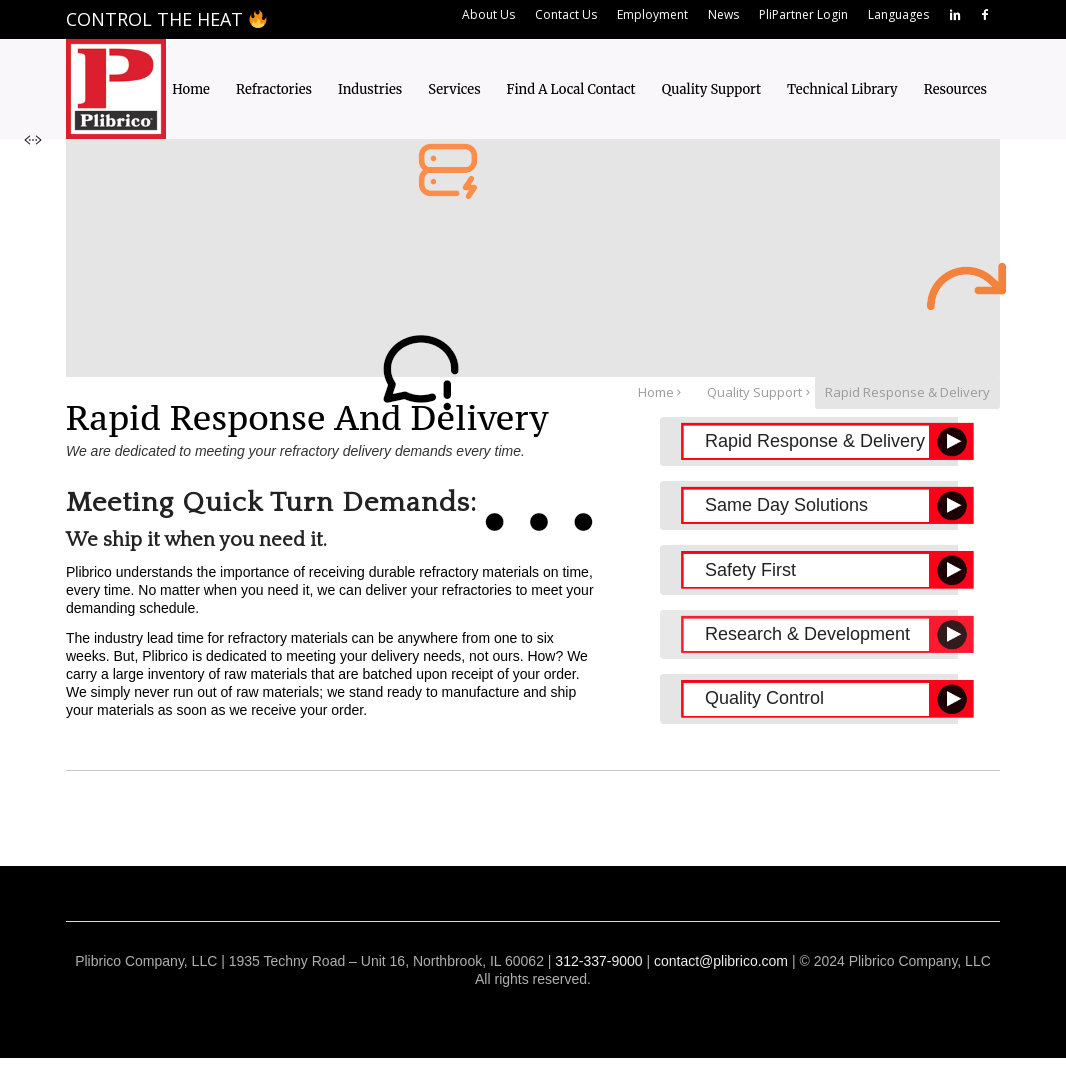  What do you see at coordinates (421, 369) in the screenshot?
I see `indicates an urgent or important message` at bounding box center [421, 369].